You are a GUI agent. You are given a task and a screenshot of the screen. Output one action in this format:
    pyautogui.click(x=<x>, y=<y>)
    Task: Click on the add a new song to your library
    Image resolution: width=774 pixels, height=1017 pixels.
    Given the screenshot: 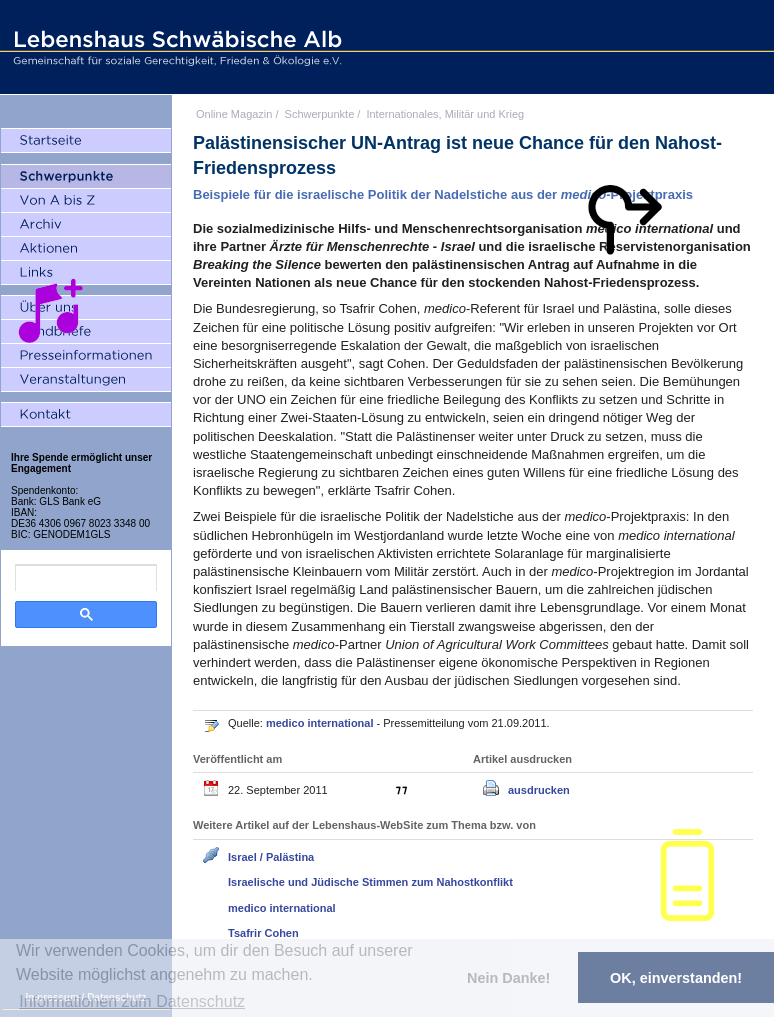 What is the action you would take?
    pyautogui.click(x=52, y=312)
    